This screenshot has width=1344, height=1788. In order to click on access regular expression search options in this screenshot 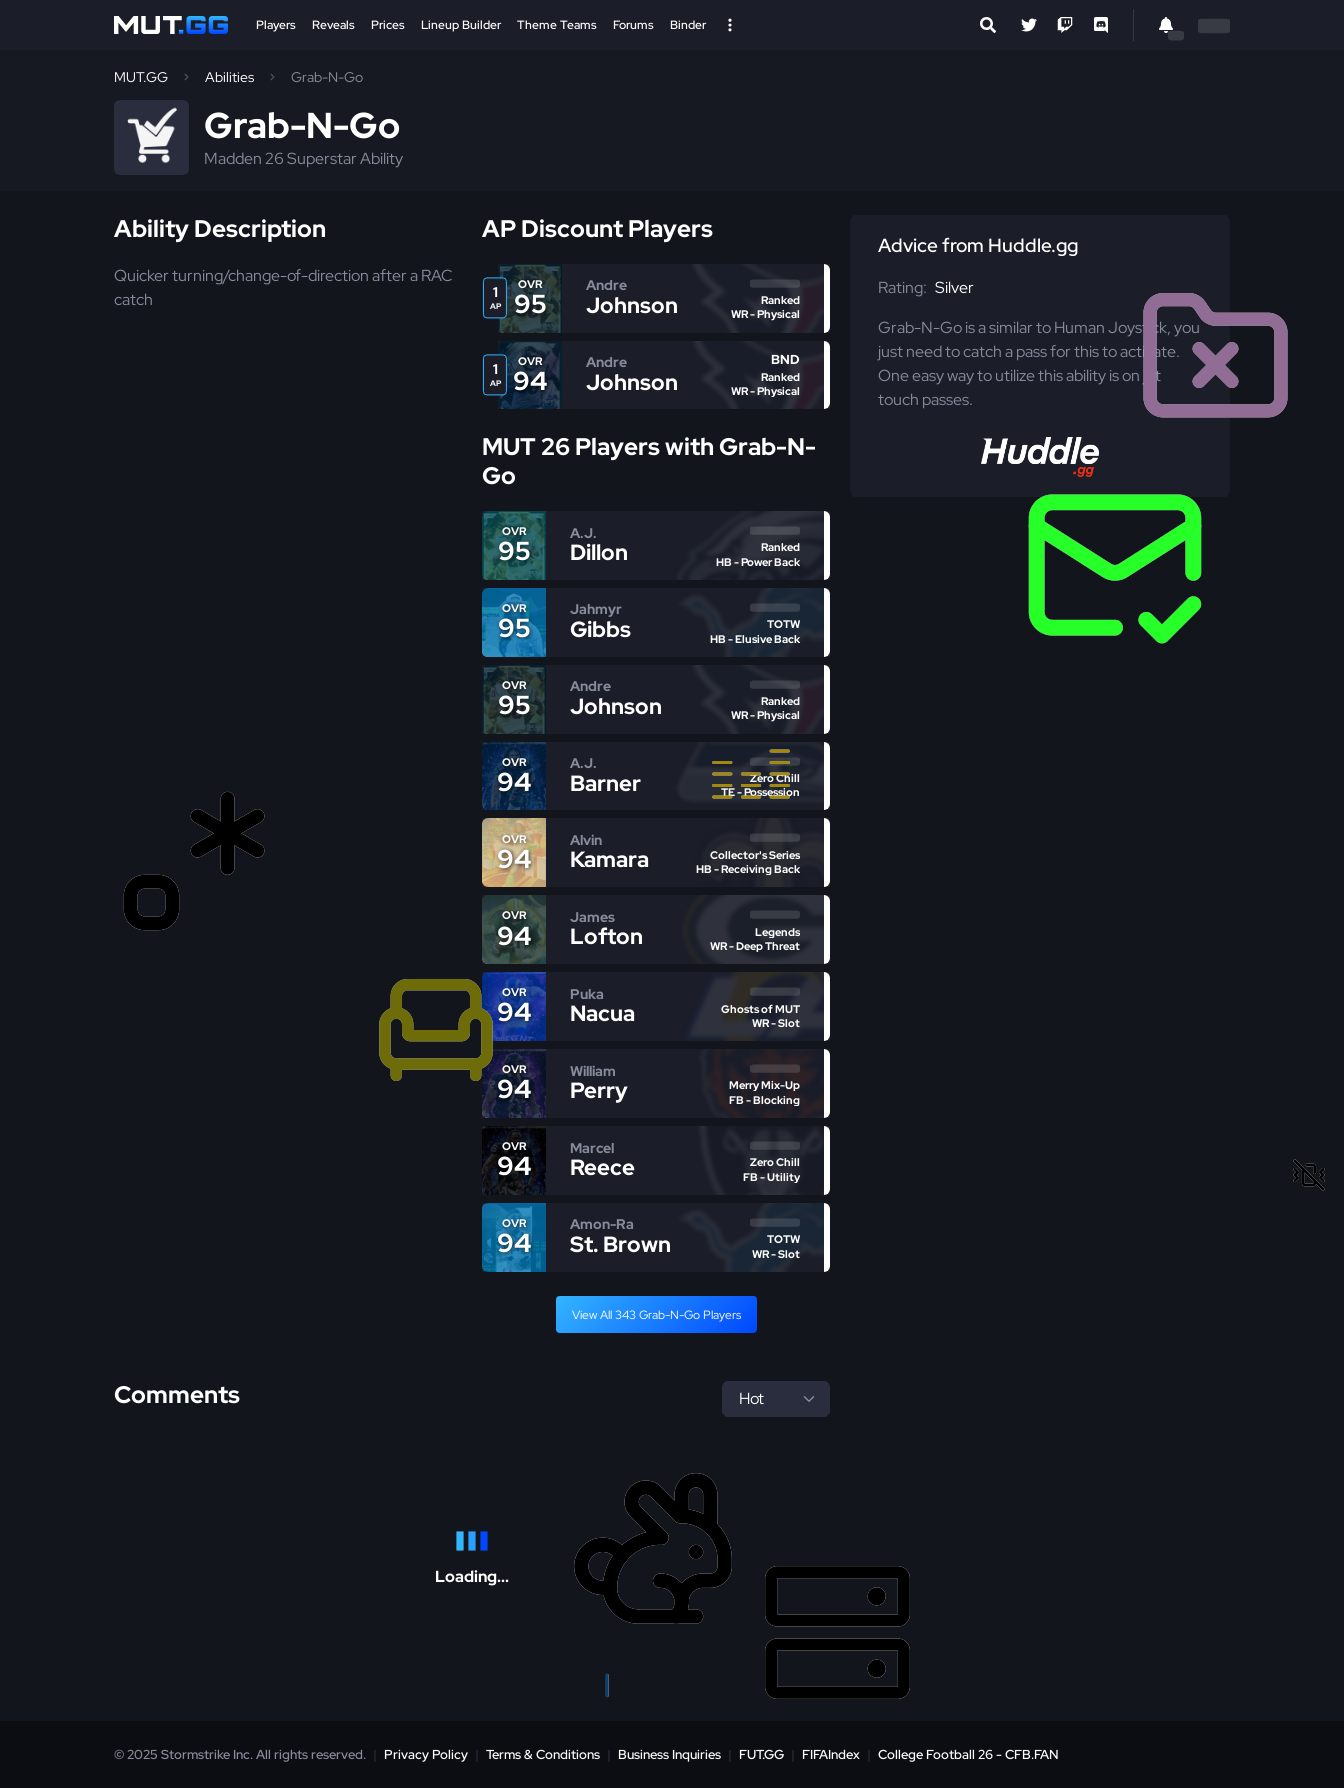, I will do `click(193, 861)`.